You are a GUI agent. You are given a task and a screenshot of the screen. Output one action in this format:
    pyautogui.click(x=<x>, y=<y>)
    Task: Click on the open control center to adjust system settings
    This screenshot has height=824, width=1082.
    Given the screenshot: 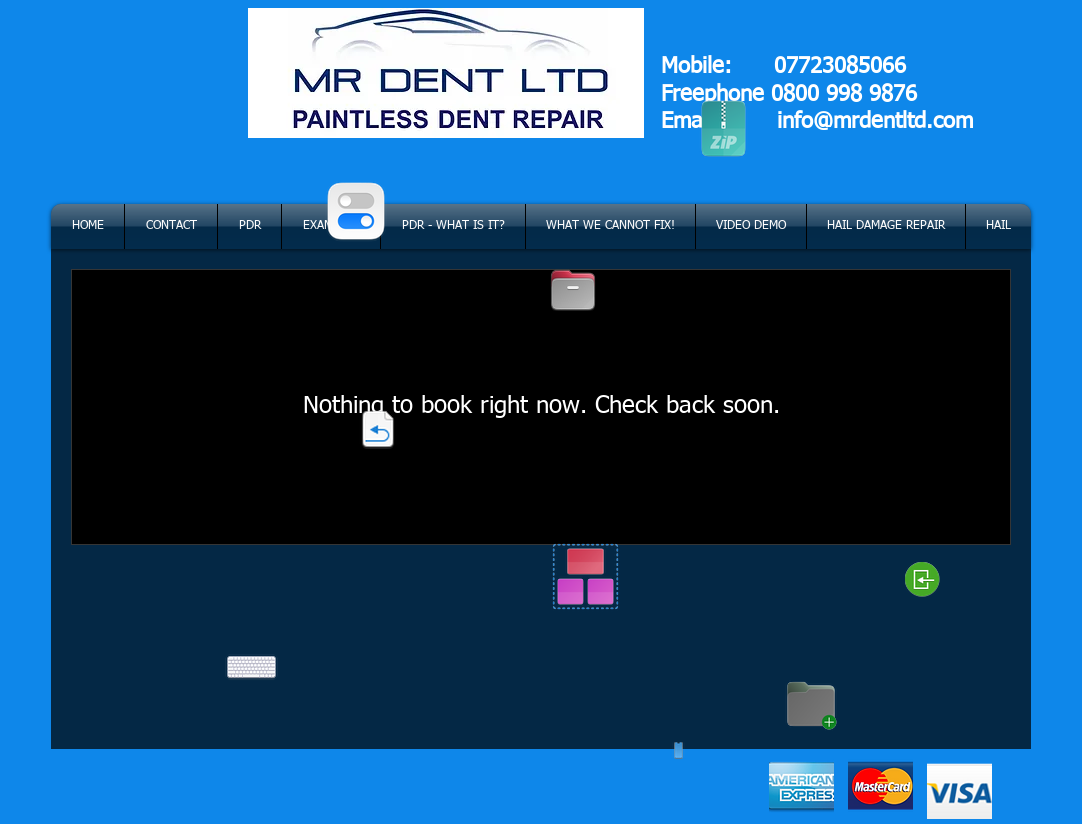 What is the action you would take?
    pyautogui.click(x=356, y=211)
    